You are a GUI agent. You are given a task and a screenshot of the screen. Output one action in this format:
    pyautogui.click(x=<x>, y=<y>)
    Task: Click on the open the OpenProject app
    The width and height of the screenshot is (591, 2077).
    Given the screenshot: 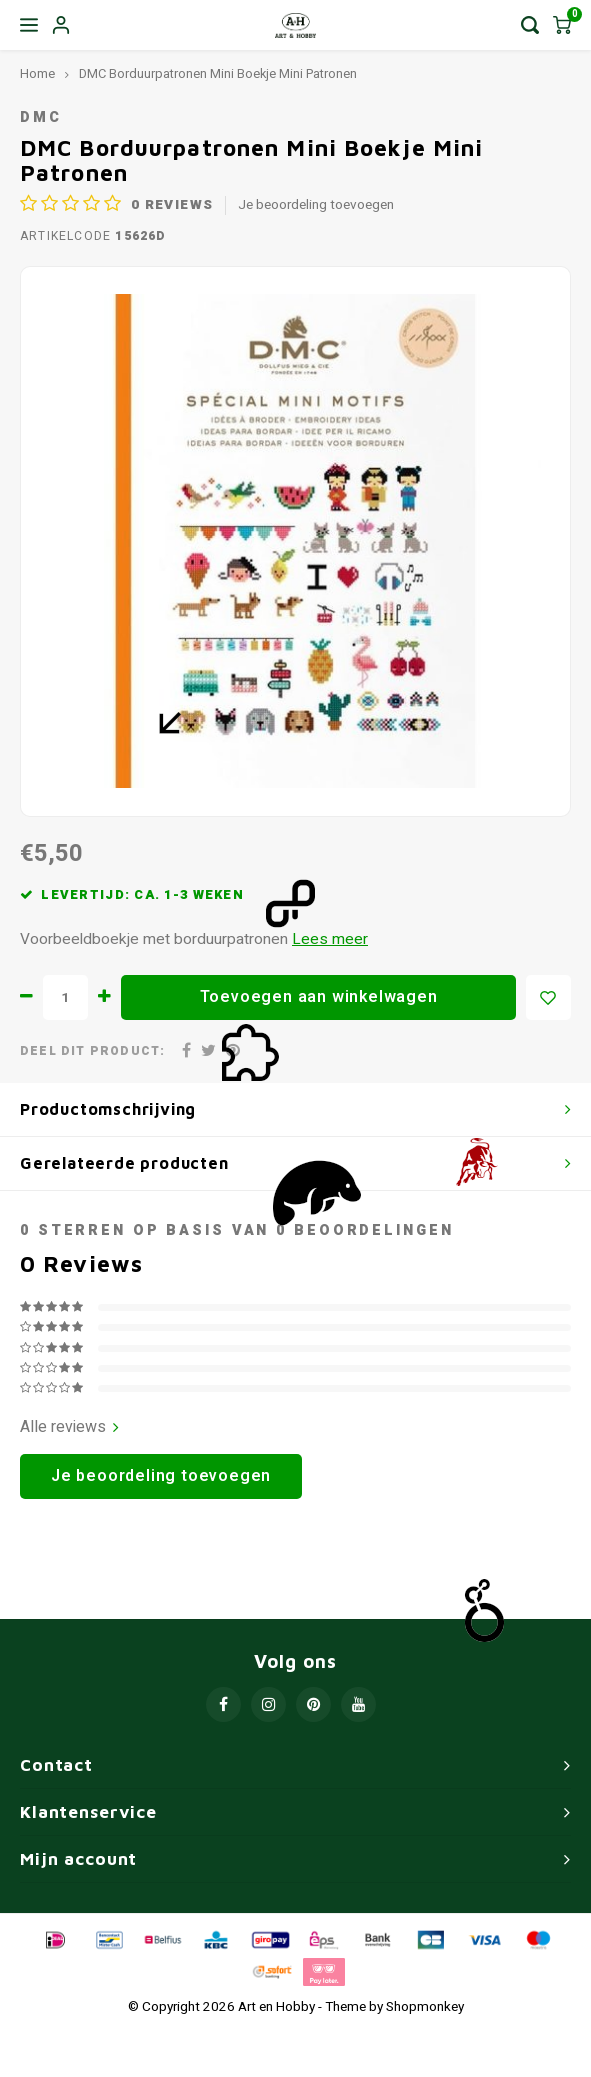 What is the action you would take?
    pyautogui.click(x=290, y=903)
    